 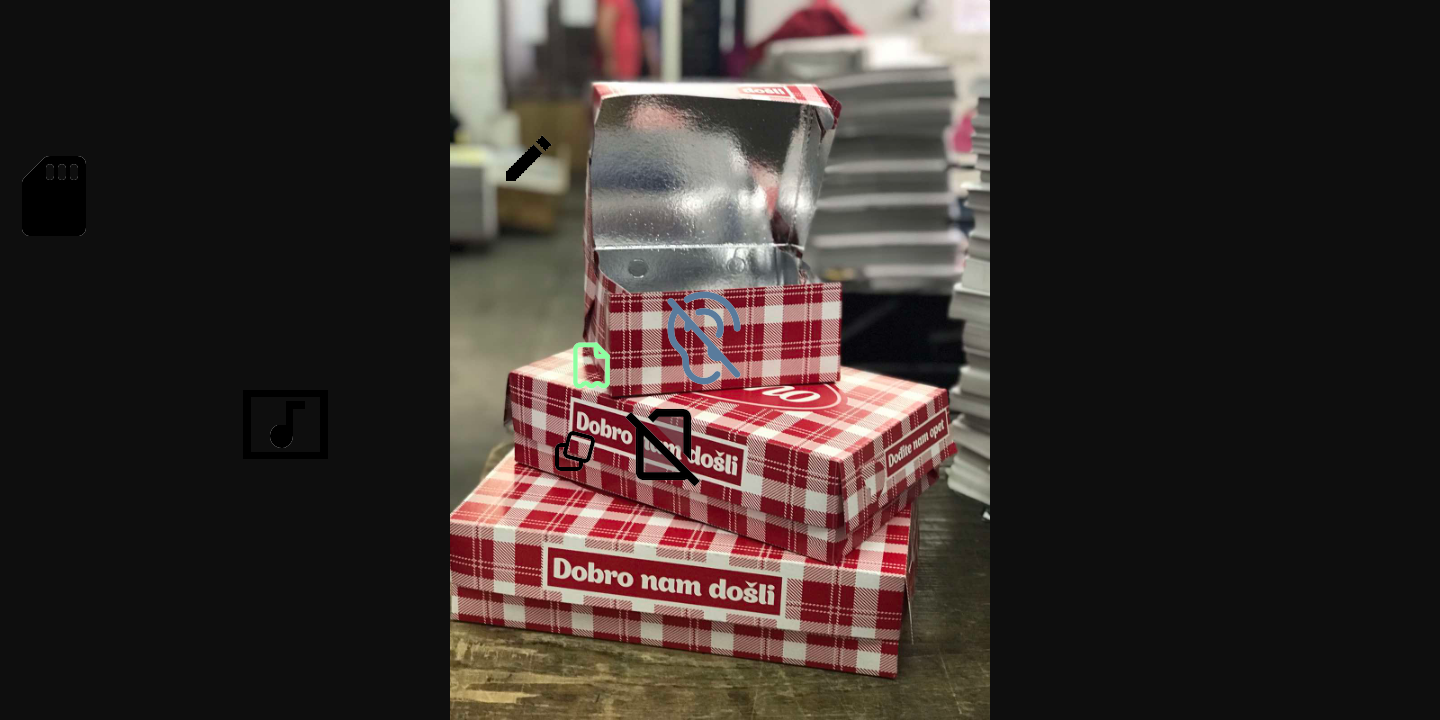 I want to click on access external storage or sd card, so click(x=54, y=196).